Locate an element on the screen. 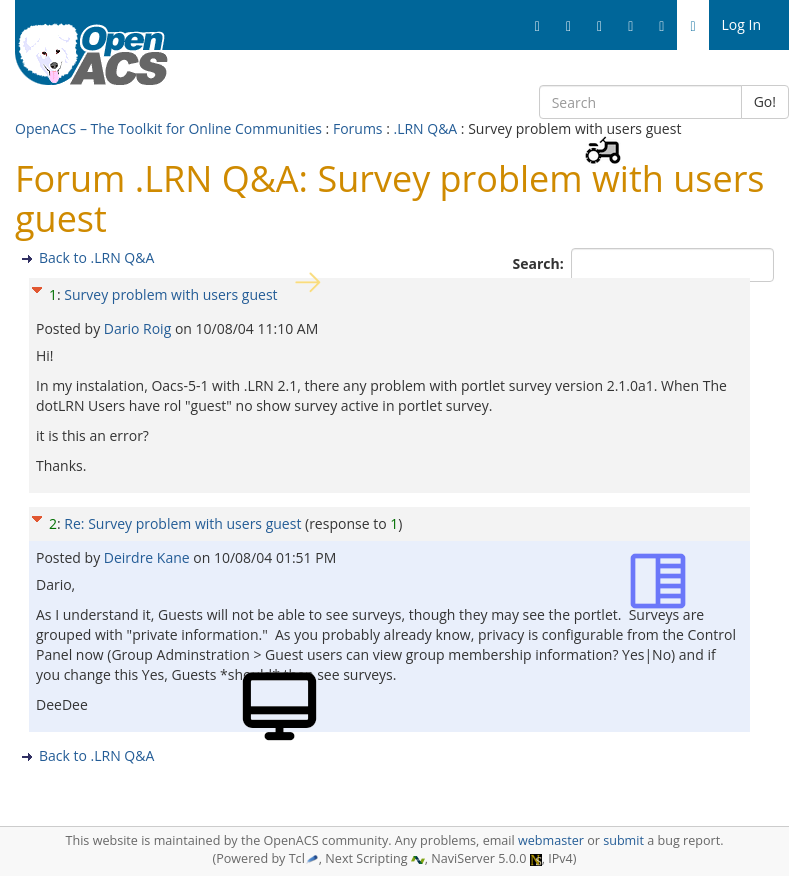 Image resolution: width=789 pixels, height=876 pixels. navigate to the next item or page is located at coordinates (308, 282).